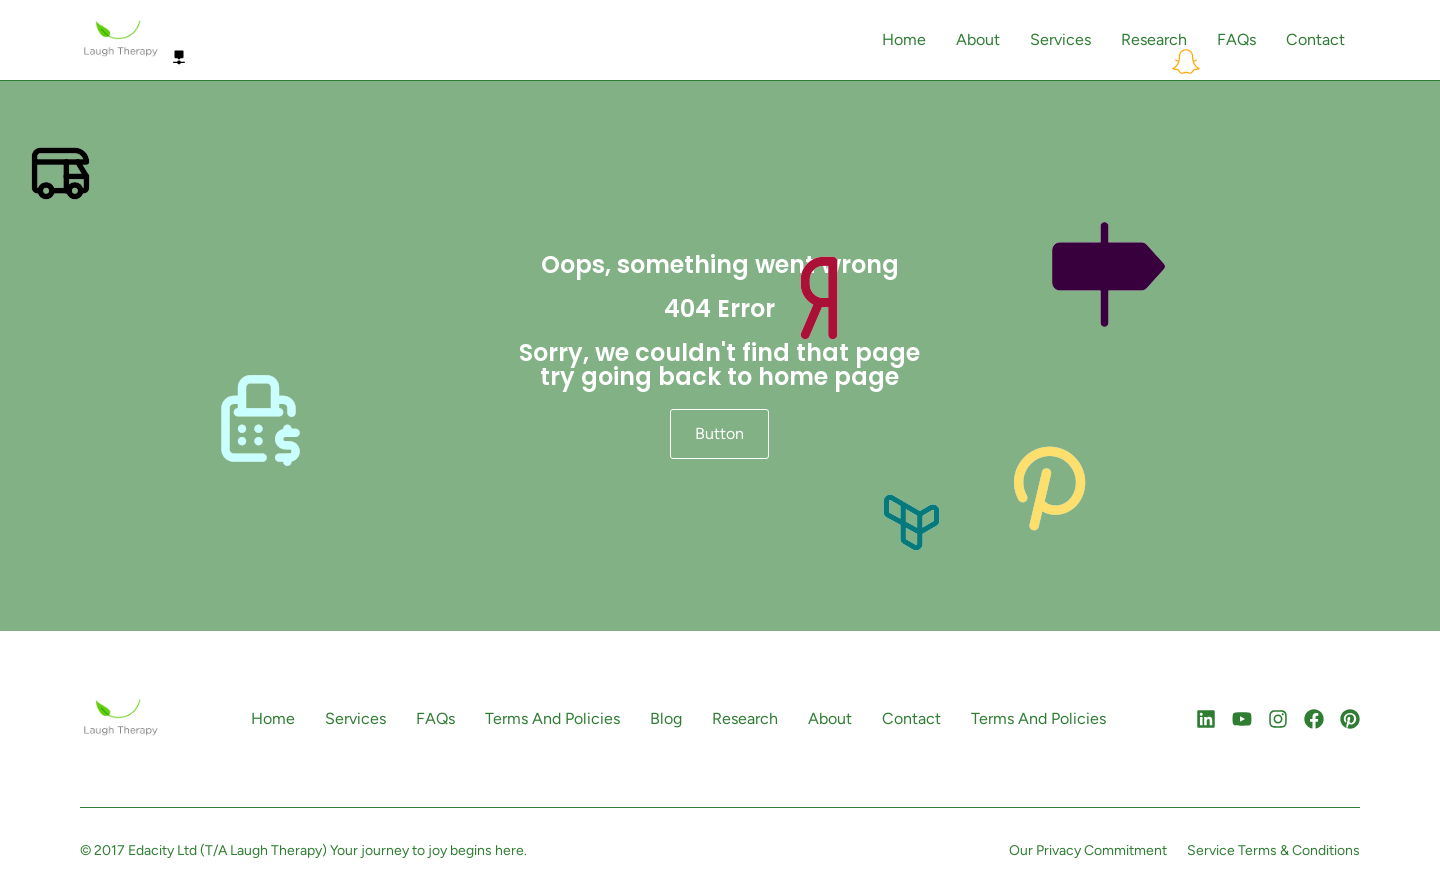 The width and height of the screenshot is (1440, 893). I want to click on open point of sale system, so click(258, 420).